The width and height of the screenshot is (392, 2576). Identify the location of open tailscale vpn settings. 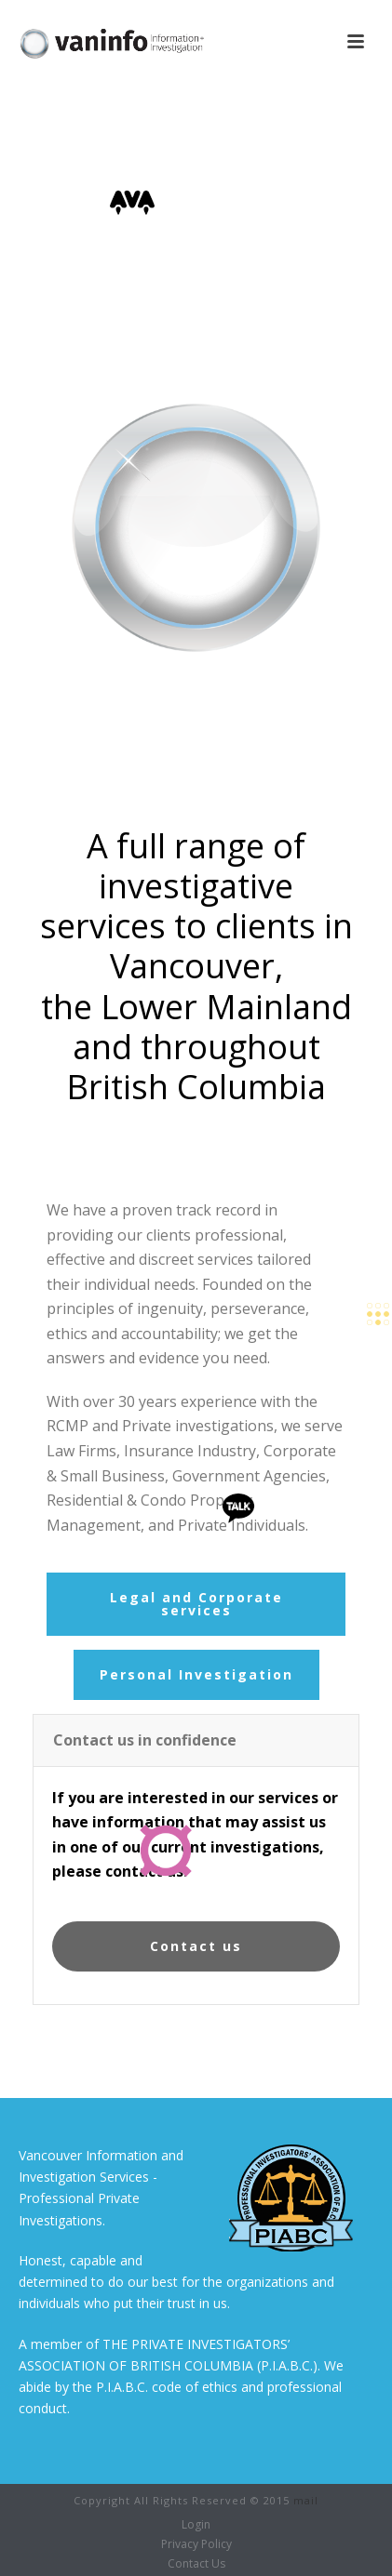
(378, 1314).